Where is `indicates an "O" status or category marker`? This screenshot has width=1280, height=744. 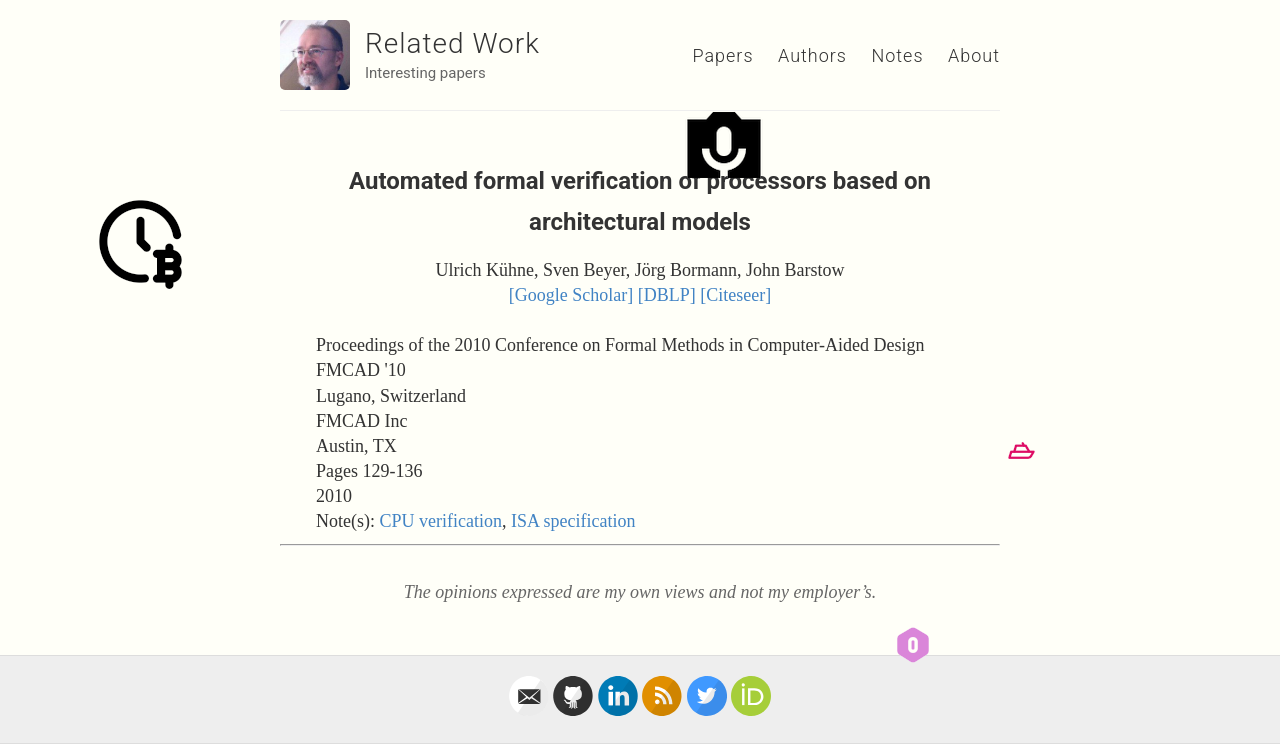 indicates an "O" status or category marker is located at coordinates (913, 645).